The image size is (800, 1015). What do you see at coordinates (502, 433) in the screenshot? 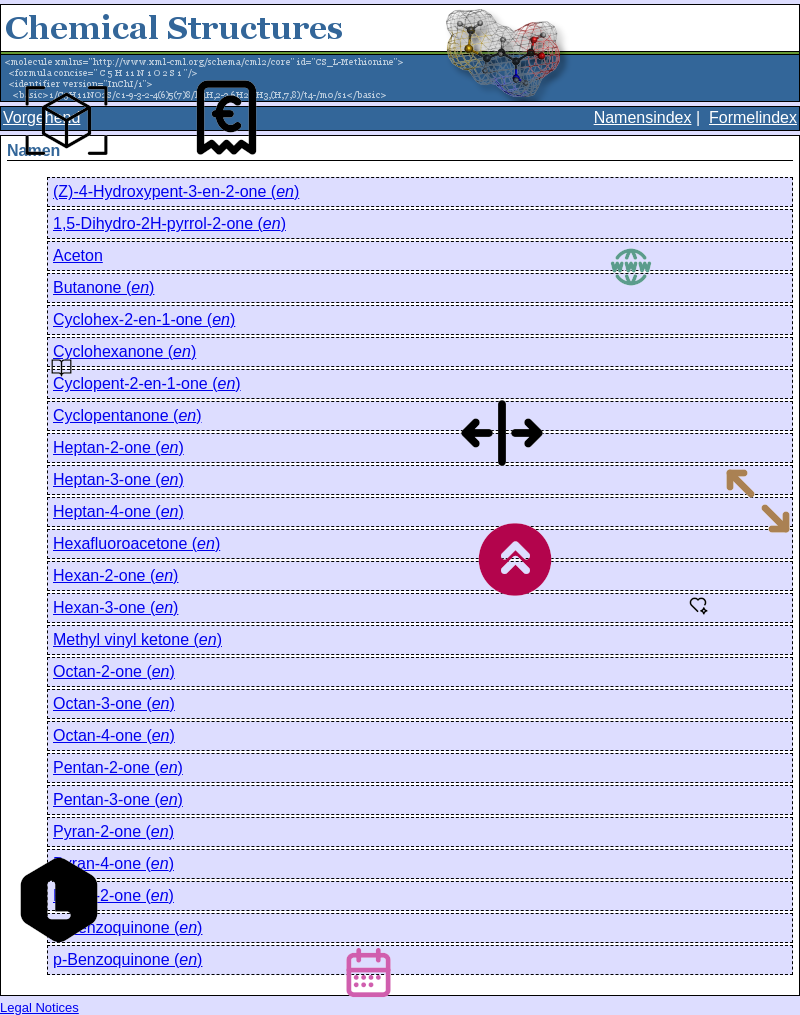
I see `expand content horizontally` at bounding box center [502, 433].